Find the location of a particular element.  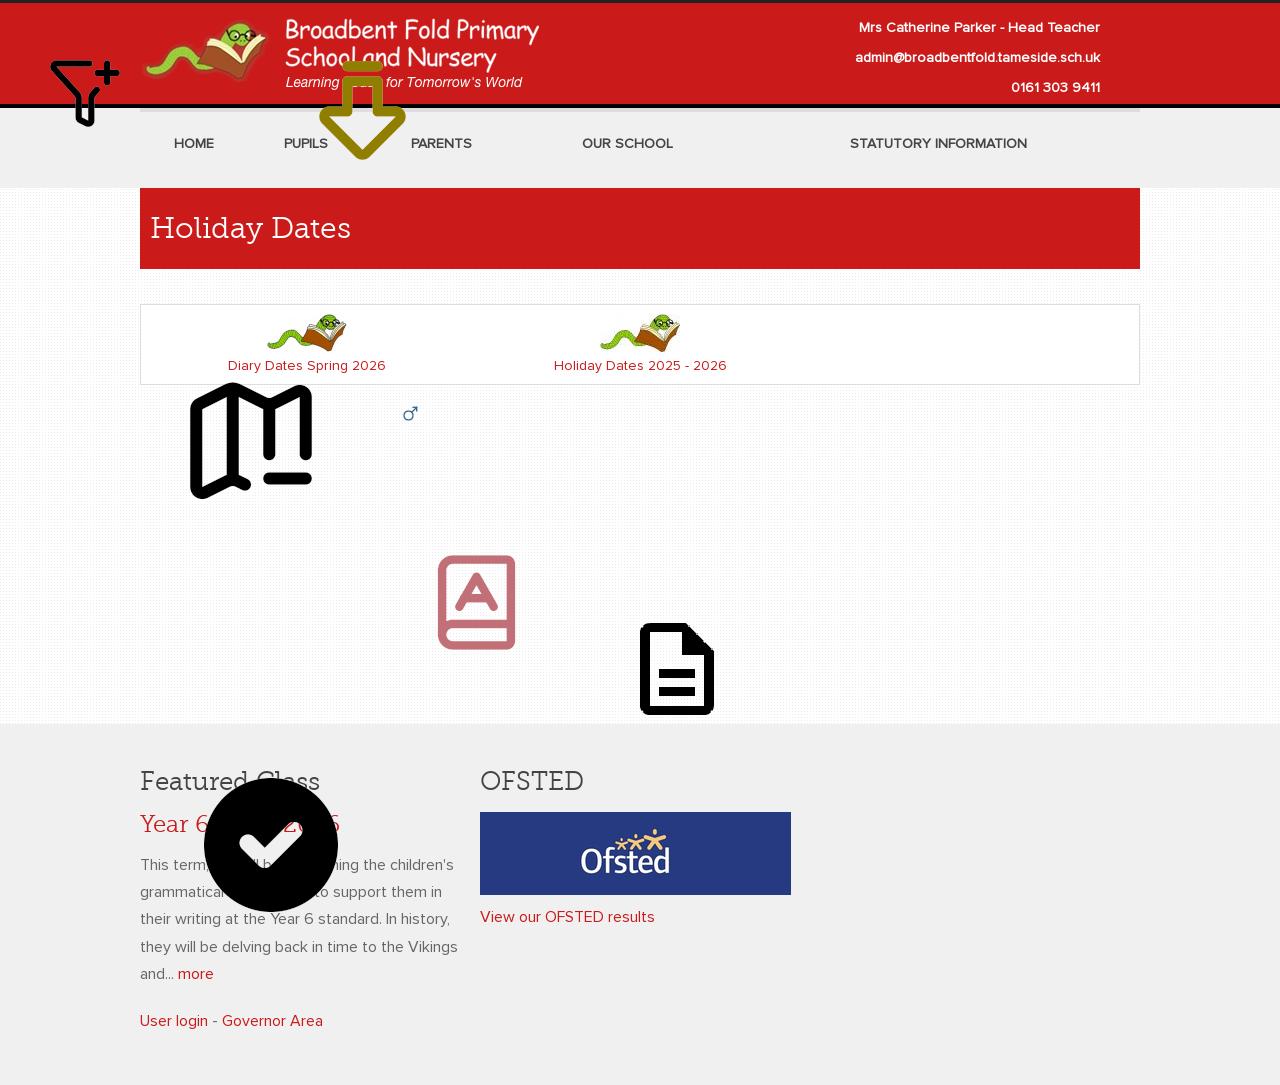

indicates a closed issue in the activity feed is located at coordinates (271, 845).